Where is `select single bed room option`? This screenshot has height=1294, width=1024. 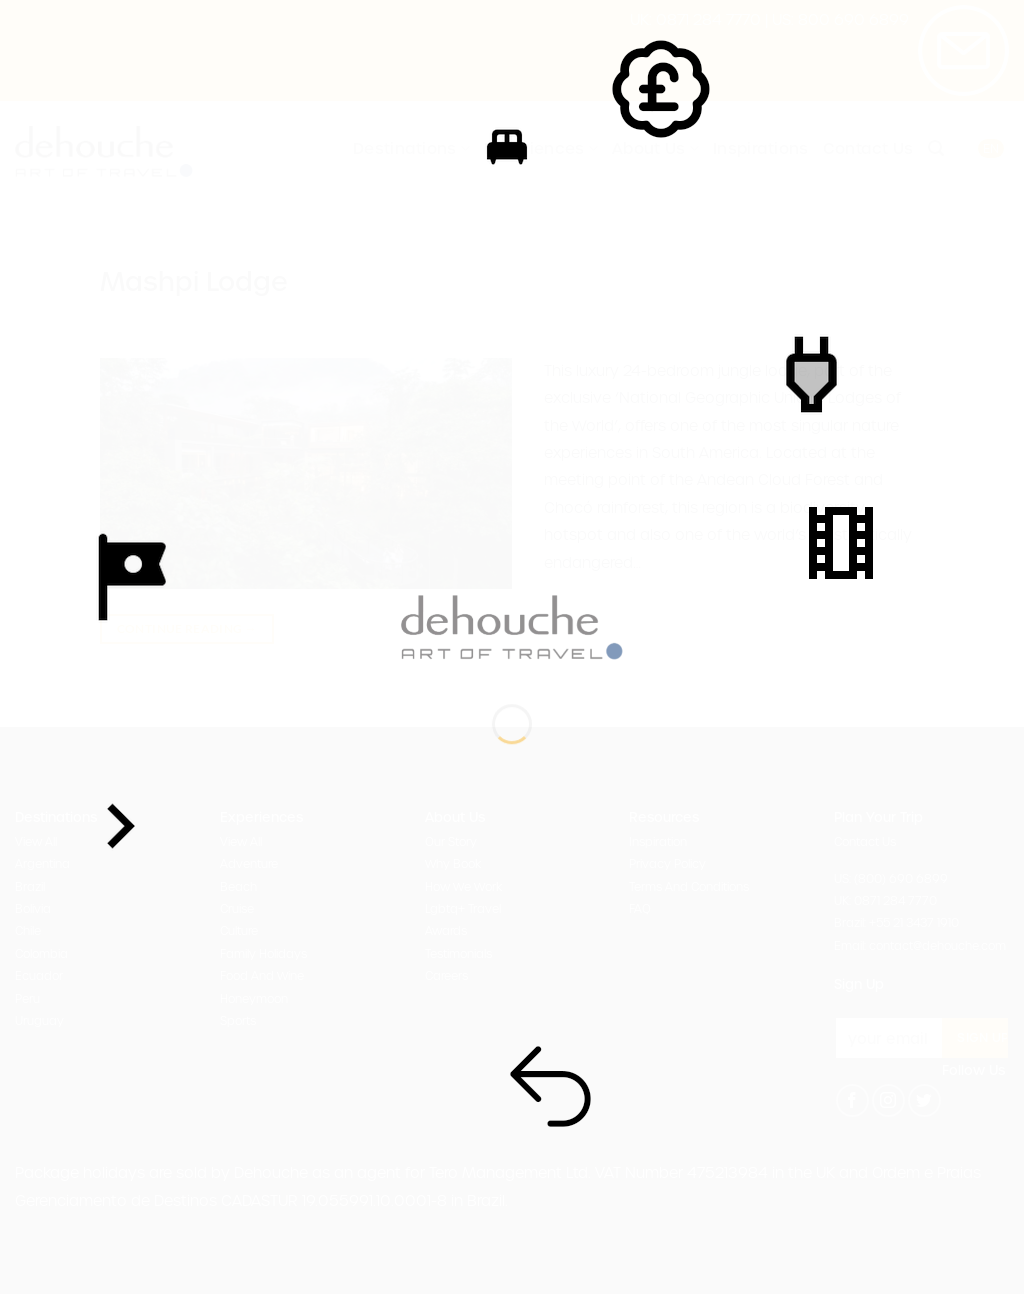 select single bed room option is located at coordinates (507, 147).